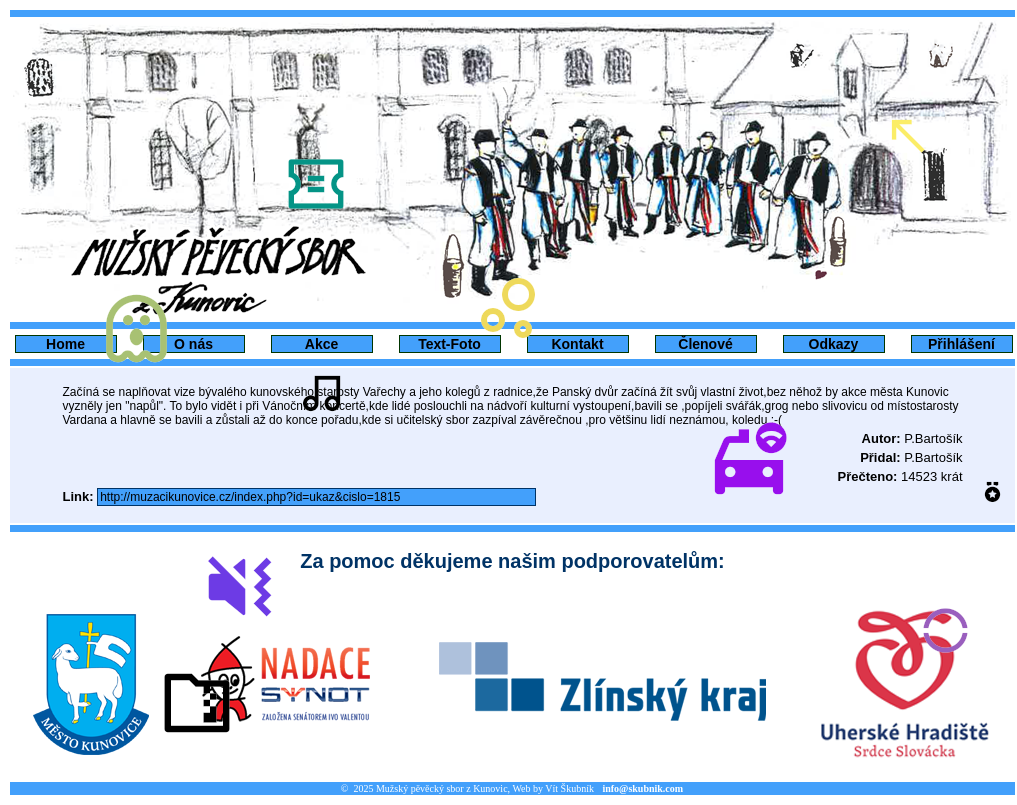 The image size is (1017, 805). What do you see at coordinates (907, 135) in the screenshot?
I see `navigate back and up in hierarchy` at bounding box center [907, 135].